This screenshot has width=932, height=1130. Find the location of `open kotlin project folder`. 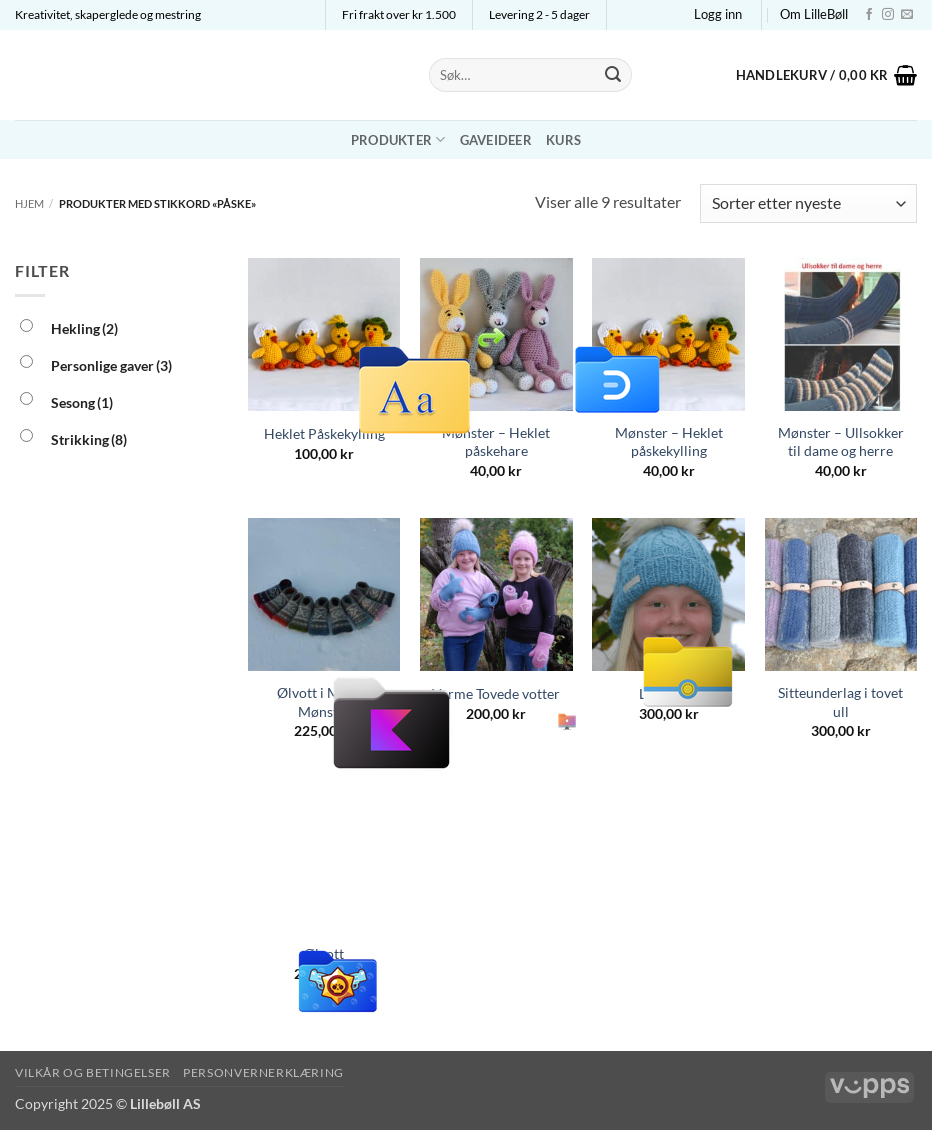

open kotlin project folder is located at coordinates (391, 726).